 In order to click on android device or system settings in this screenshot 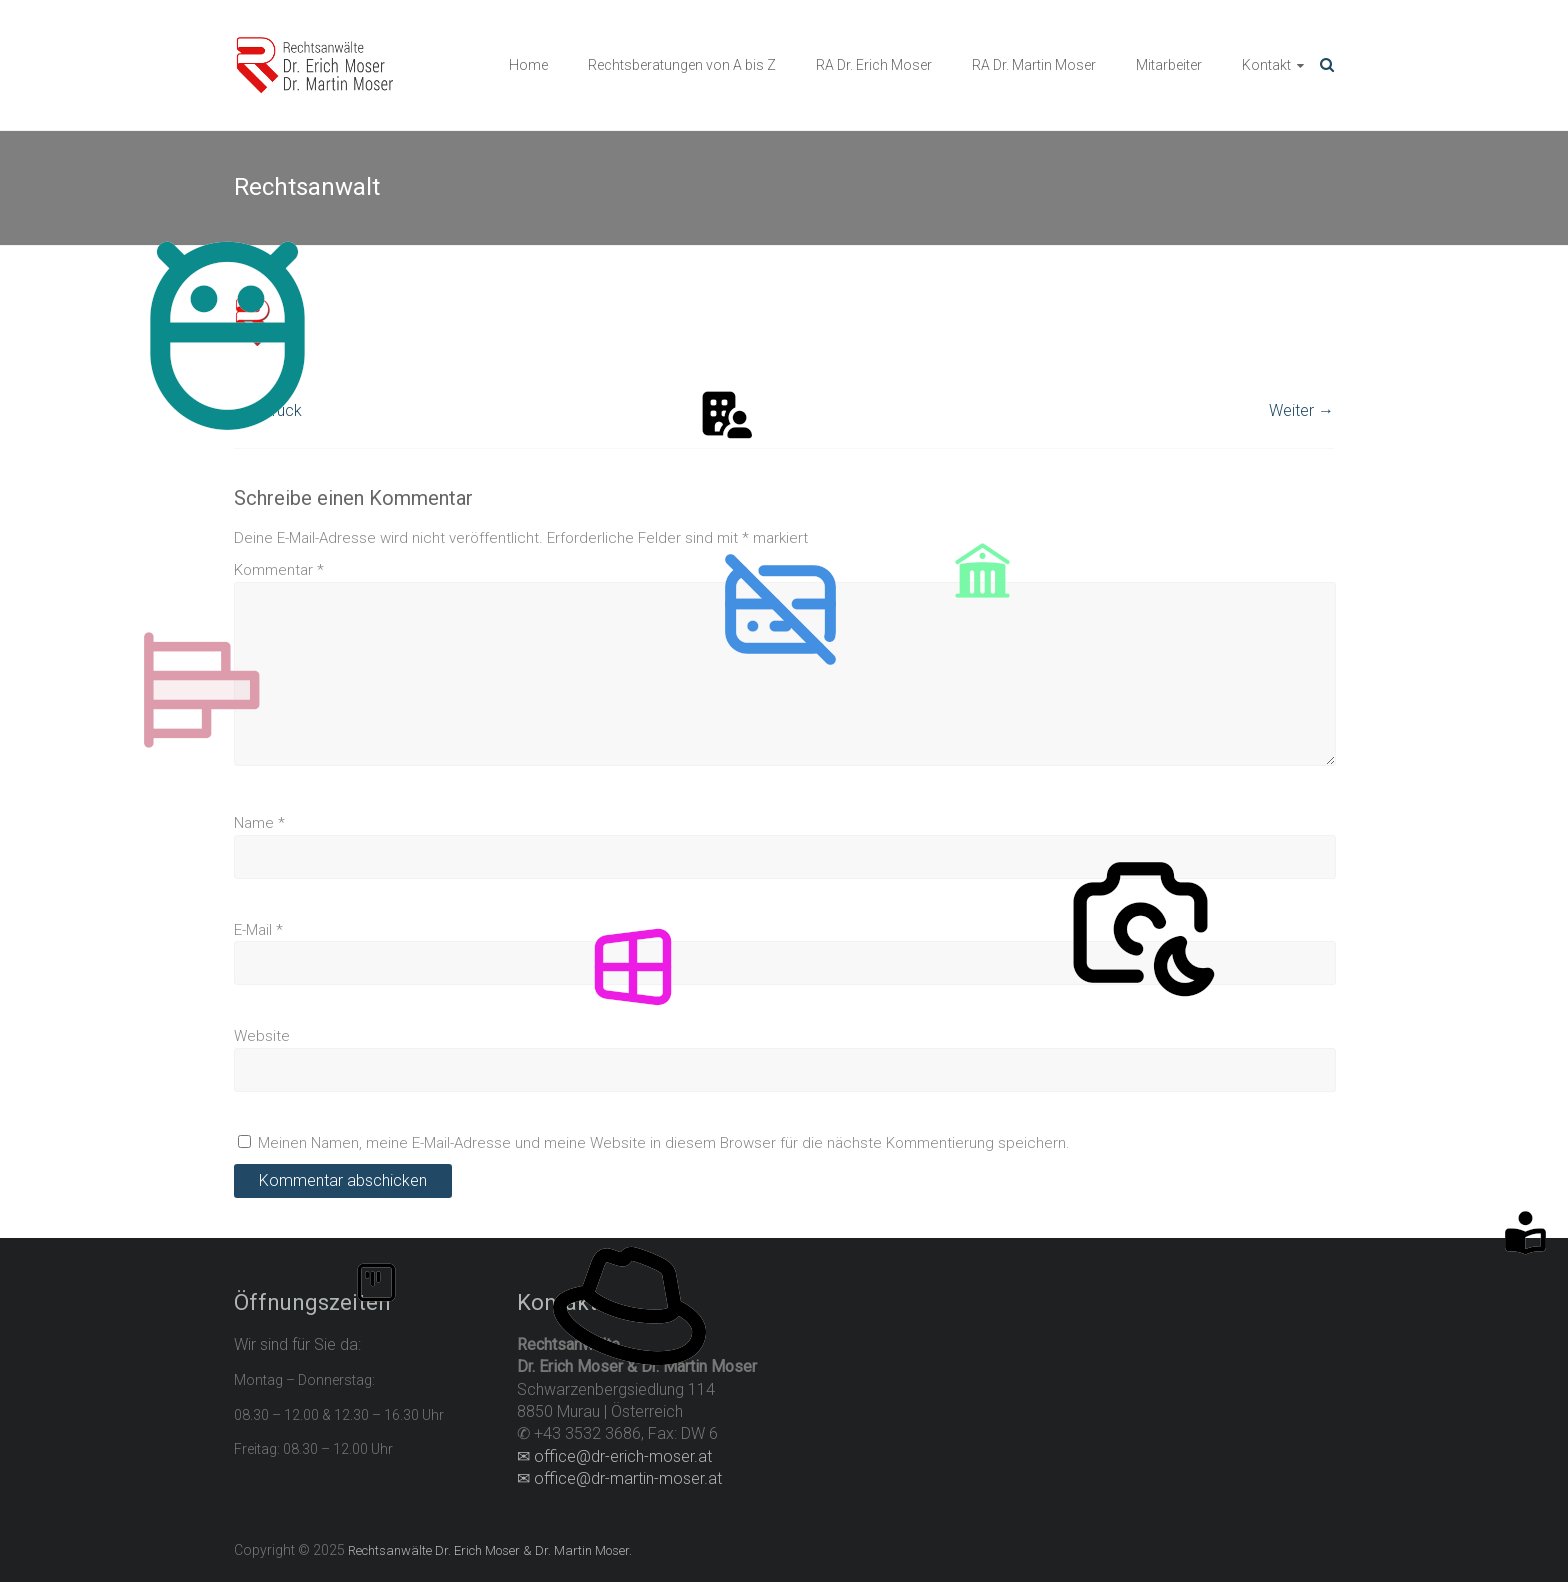, I will do `click(227, 332)`.